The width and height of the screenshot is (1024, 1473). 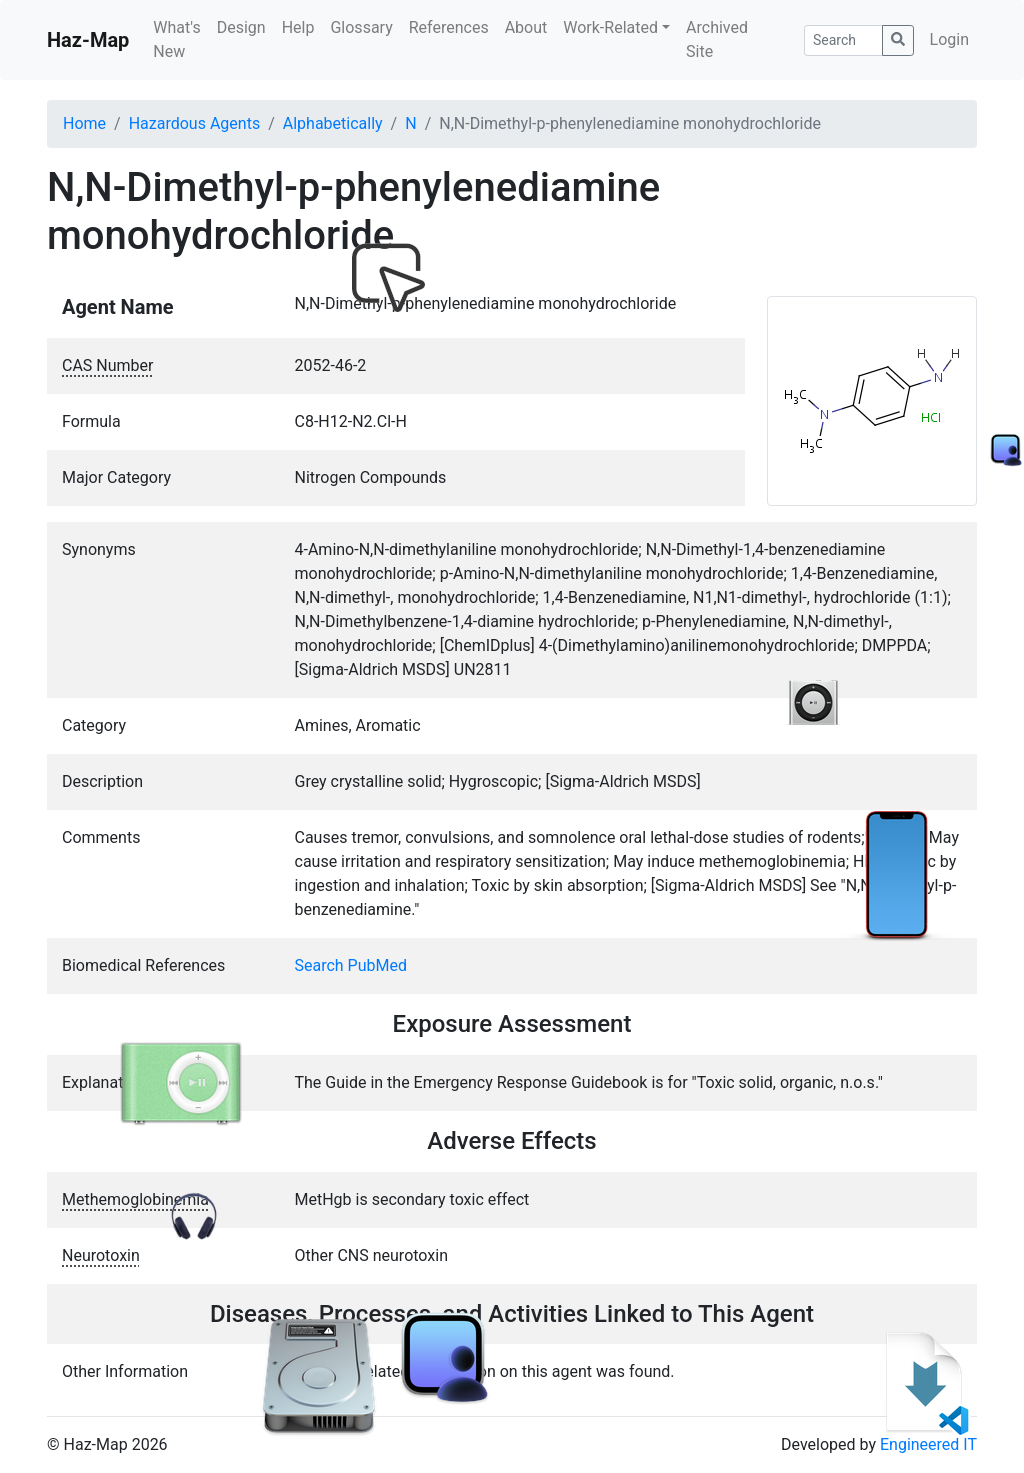 What do you see at coordinates (388, 275) in the screenshot?
I see `access pointer and cursor accessibility settings` at bounding box center [388, 275].